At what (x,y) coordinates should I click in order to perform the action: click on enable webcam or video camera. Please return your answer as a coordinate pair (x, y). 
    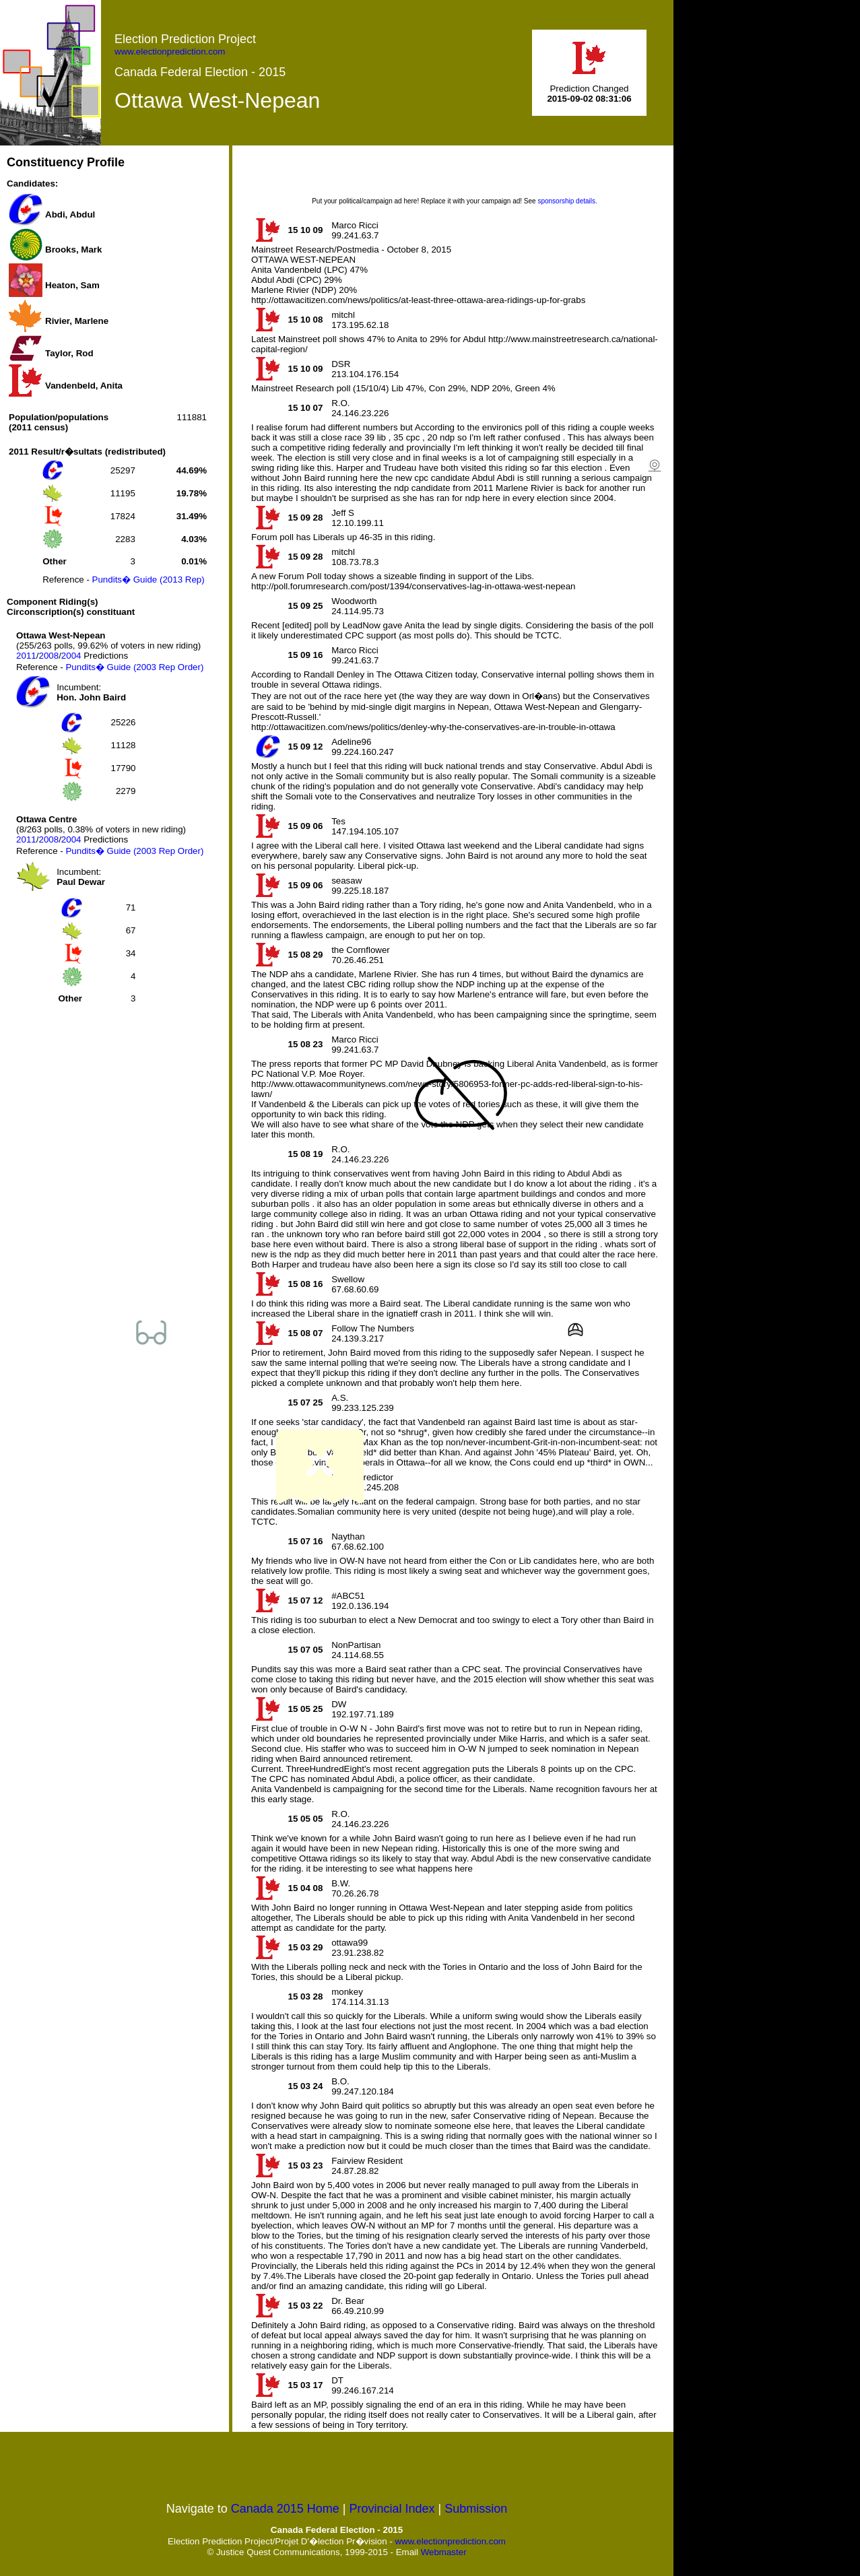
    Looking at the image, I should click on (655, 466).